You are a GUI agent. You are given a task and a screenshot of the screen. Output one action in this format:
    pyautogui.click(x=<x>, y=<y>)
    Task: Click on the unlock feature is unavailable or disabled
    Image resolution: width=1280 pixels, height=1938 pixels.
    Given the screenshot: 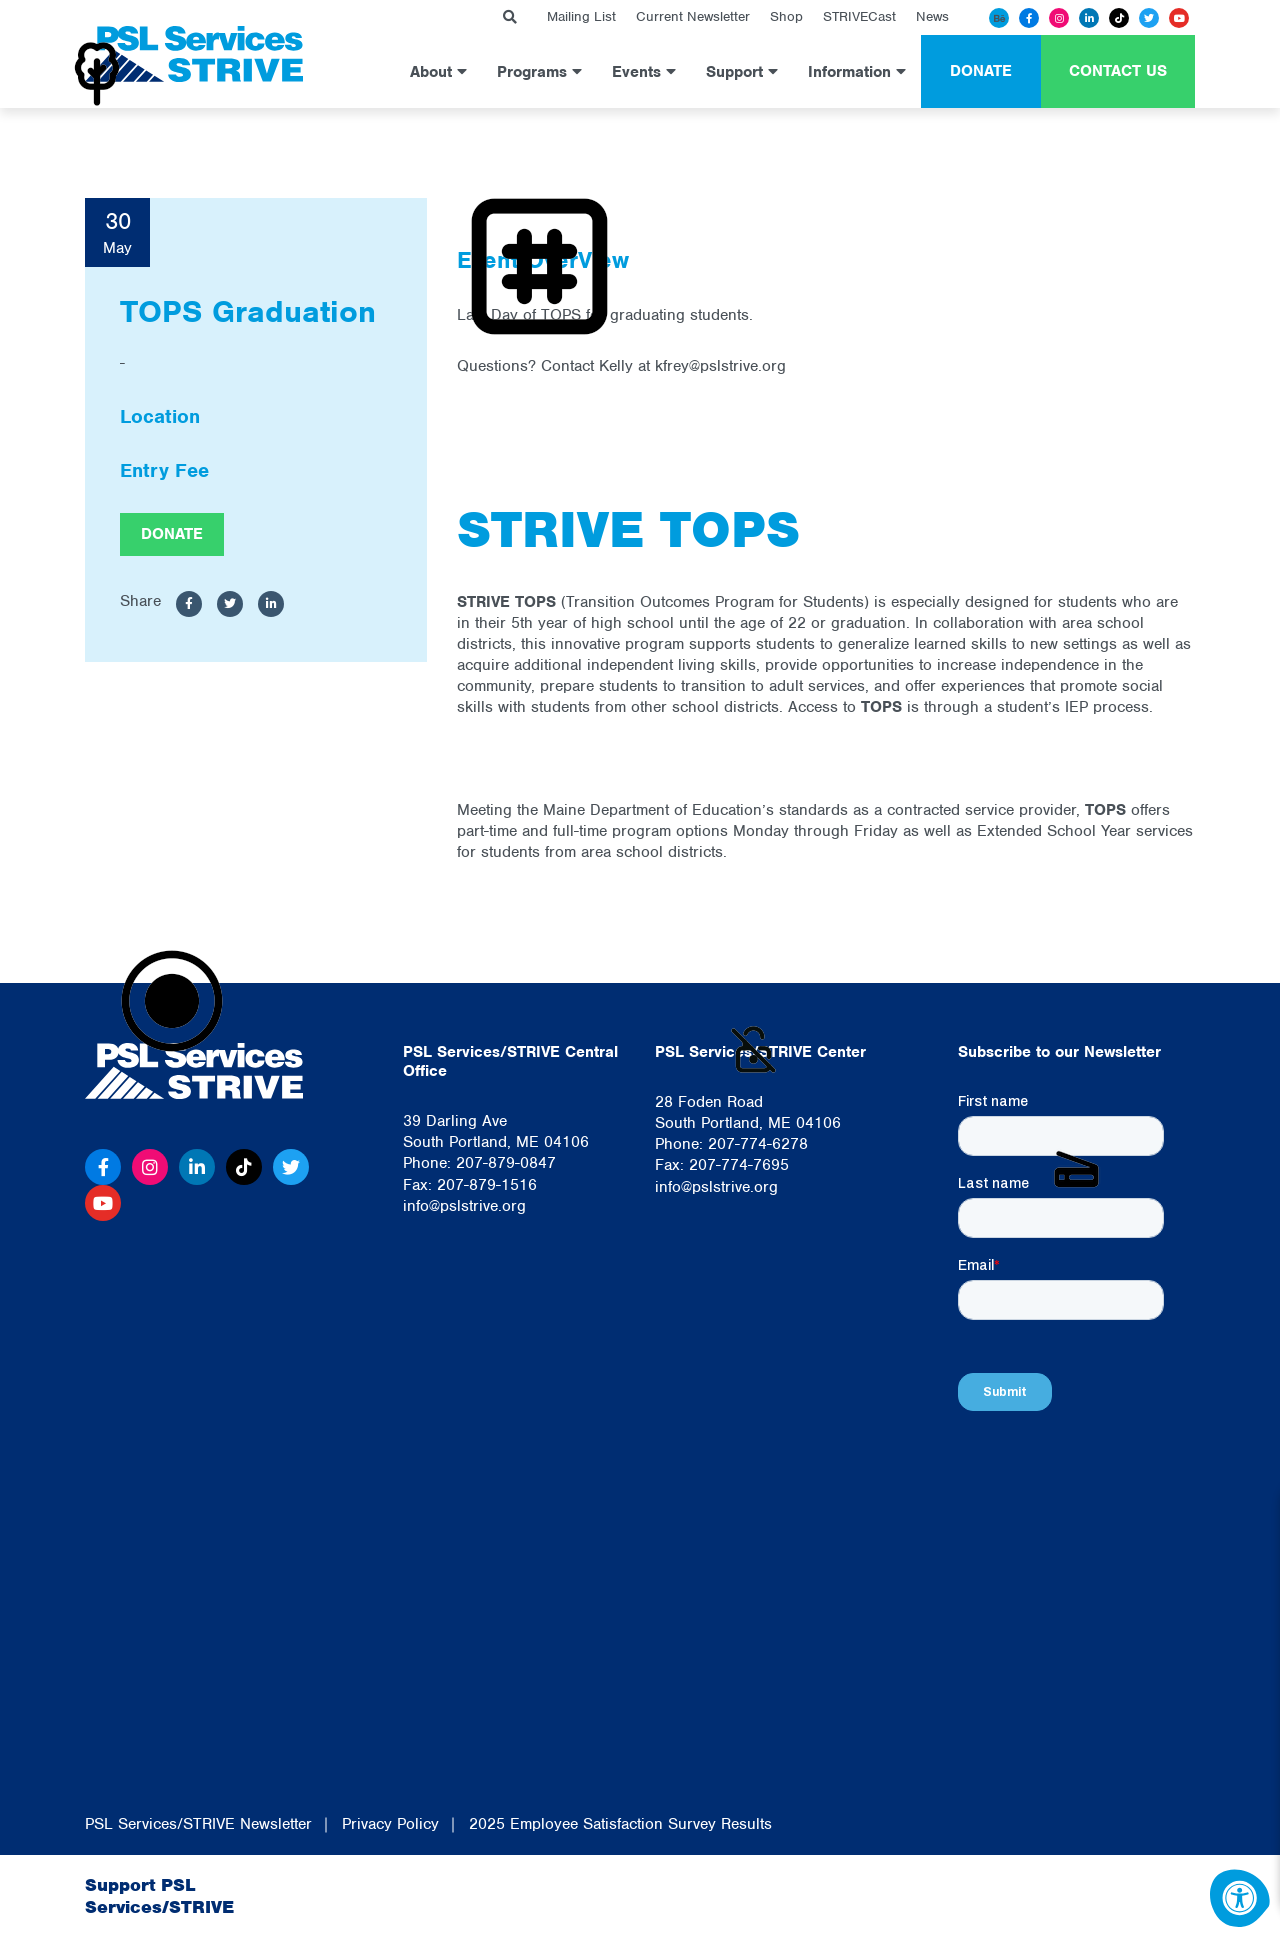 What is the action you would take?
    pyautogui.click(x=753, y=1050)
    